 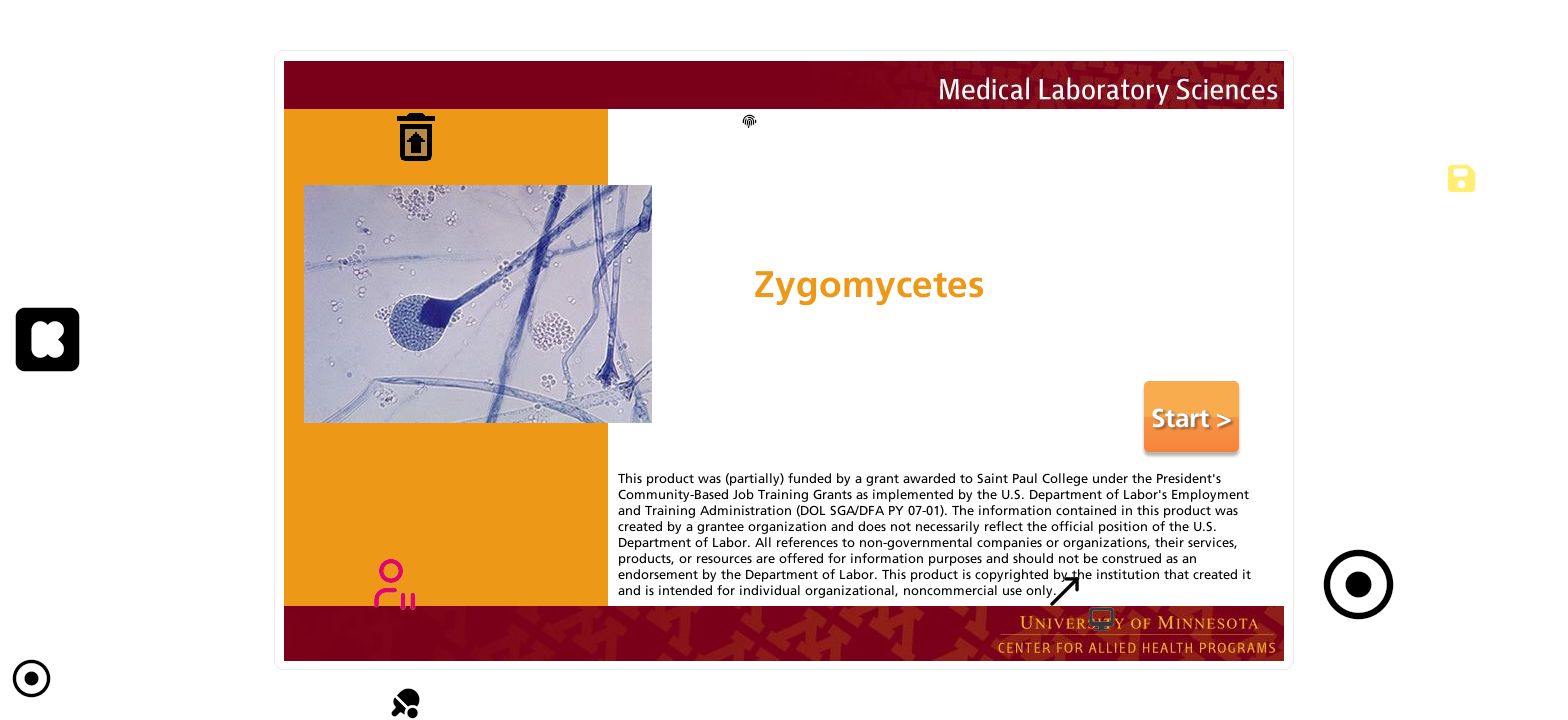 What do you see at coordinates (47, 339) in the screenshot?
I see `visit Kickstarter crowdfunding platform` at bounding box center [47, 339].